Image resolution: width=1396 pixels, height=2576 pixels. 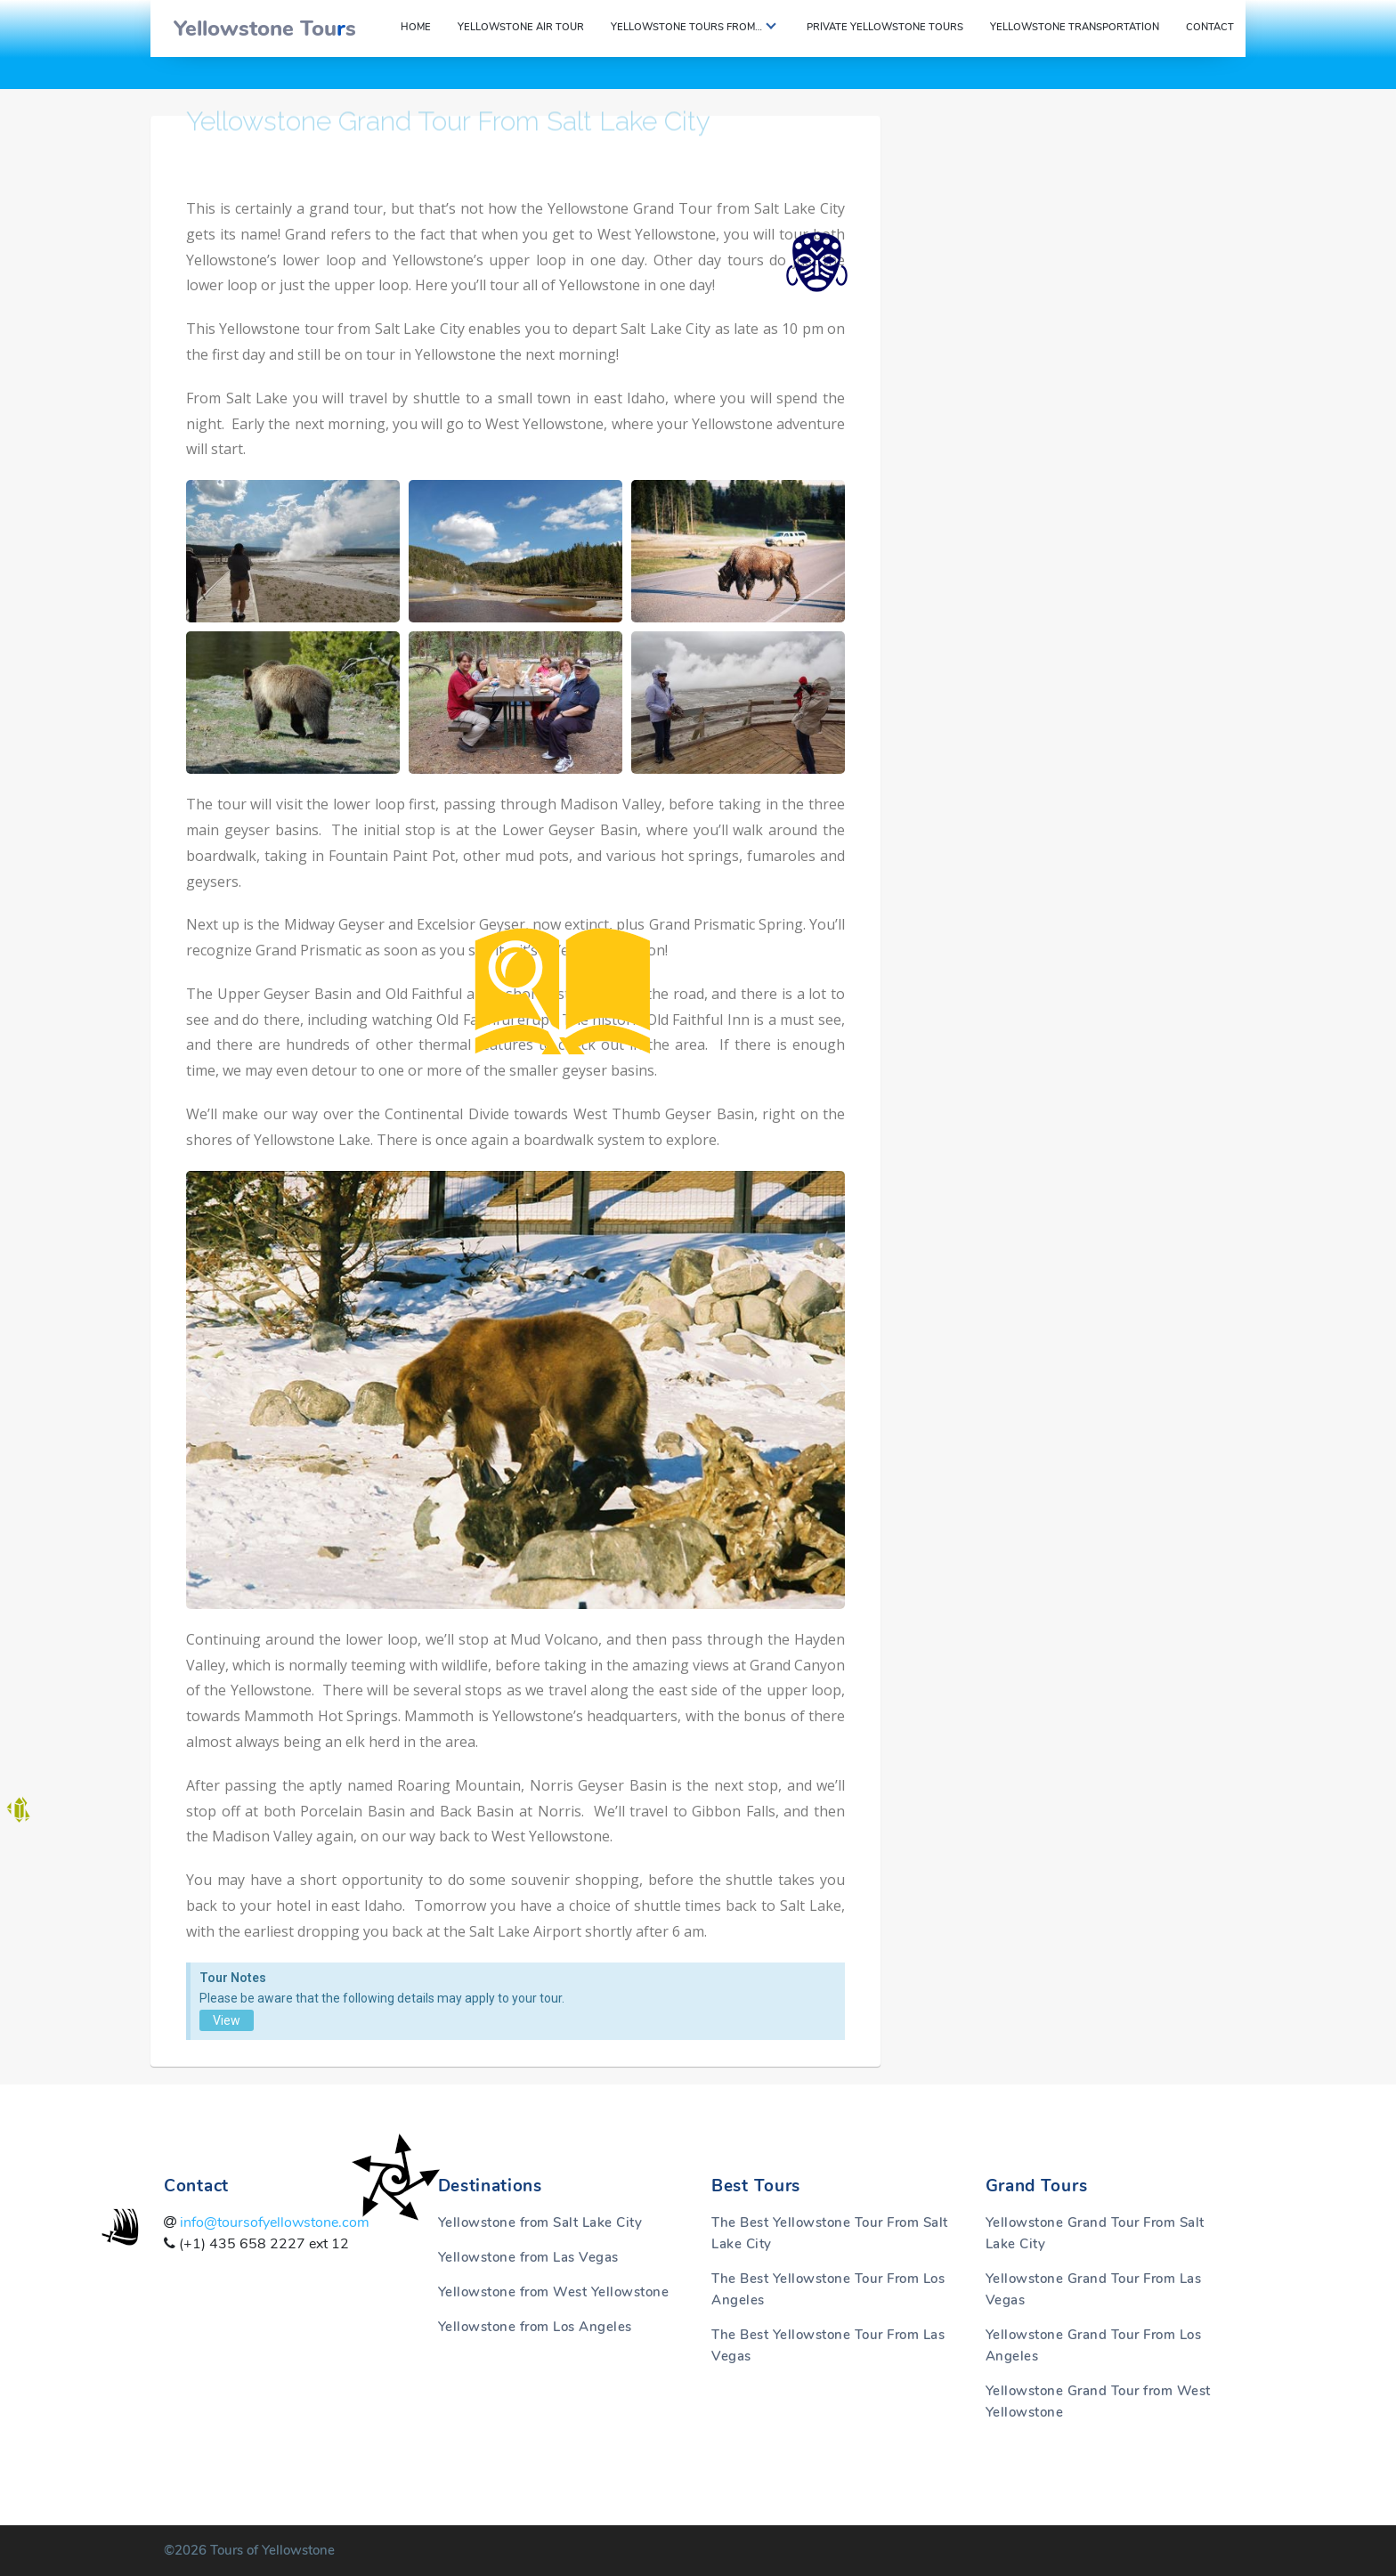 What do you see at coordinates (816, 262) in the screenshot?
I see `access tribal or cultural game content` at bounding box center [816, 262].